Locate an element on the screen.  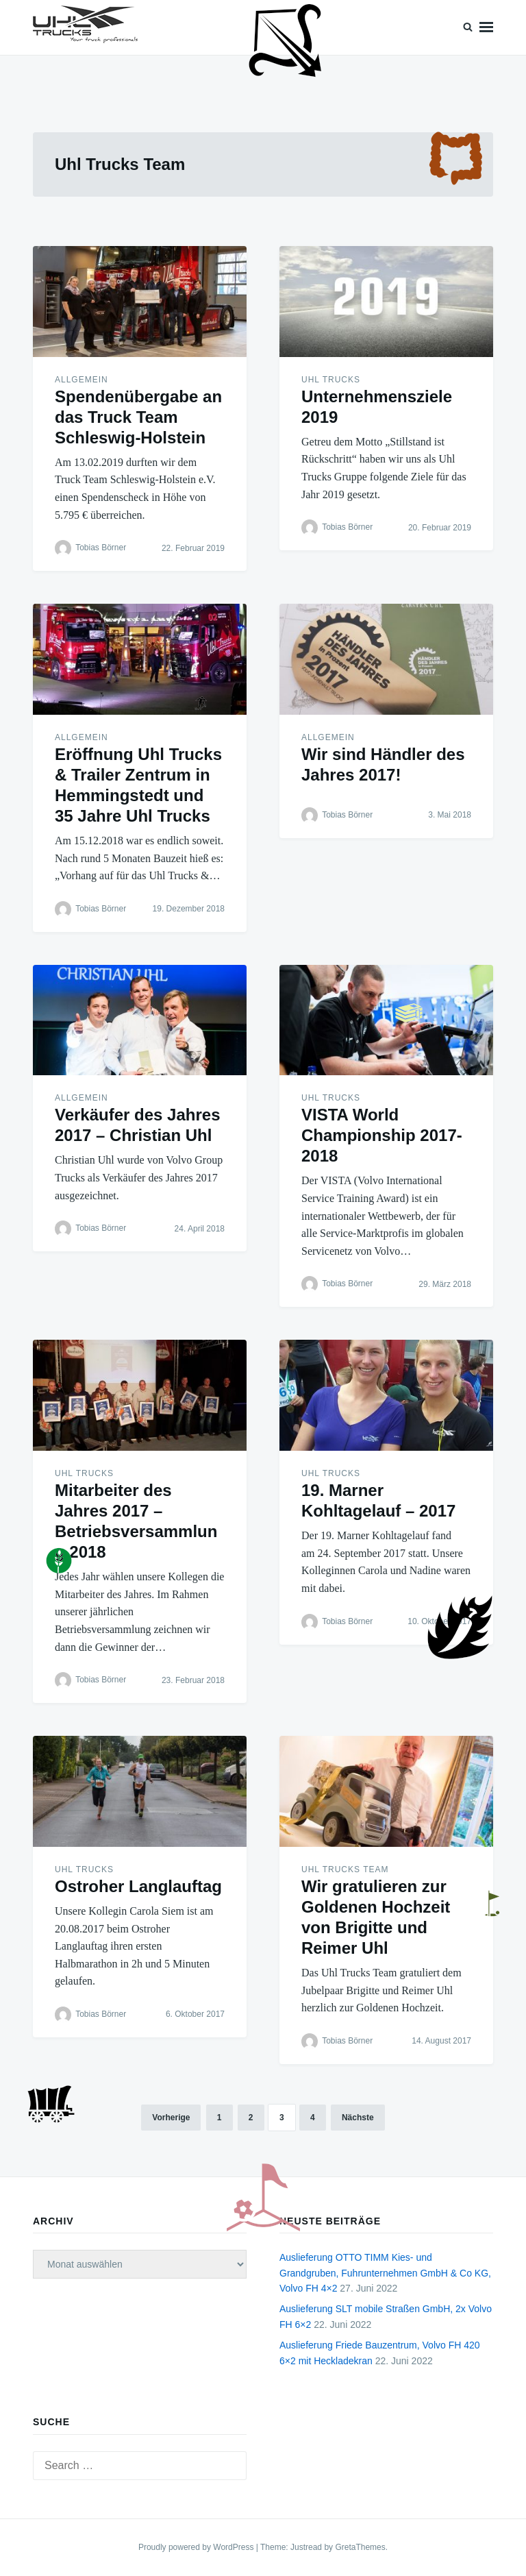
access western or frontier-themed game content is located at coordinates (51, 2099).